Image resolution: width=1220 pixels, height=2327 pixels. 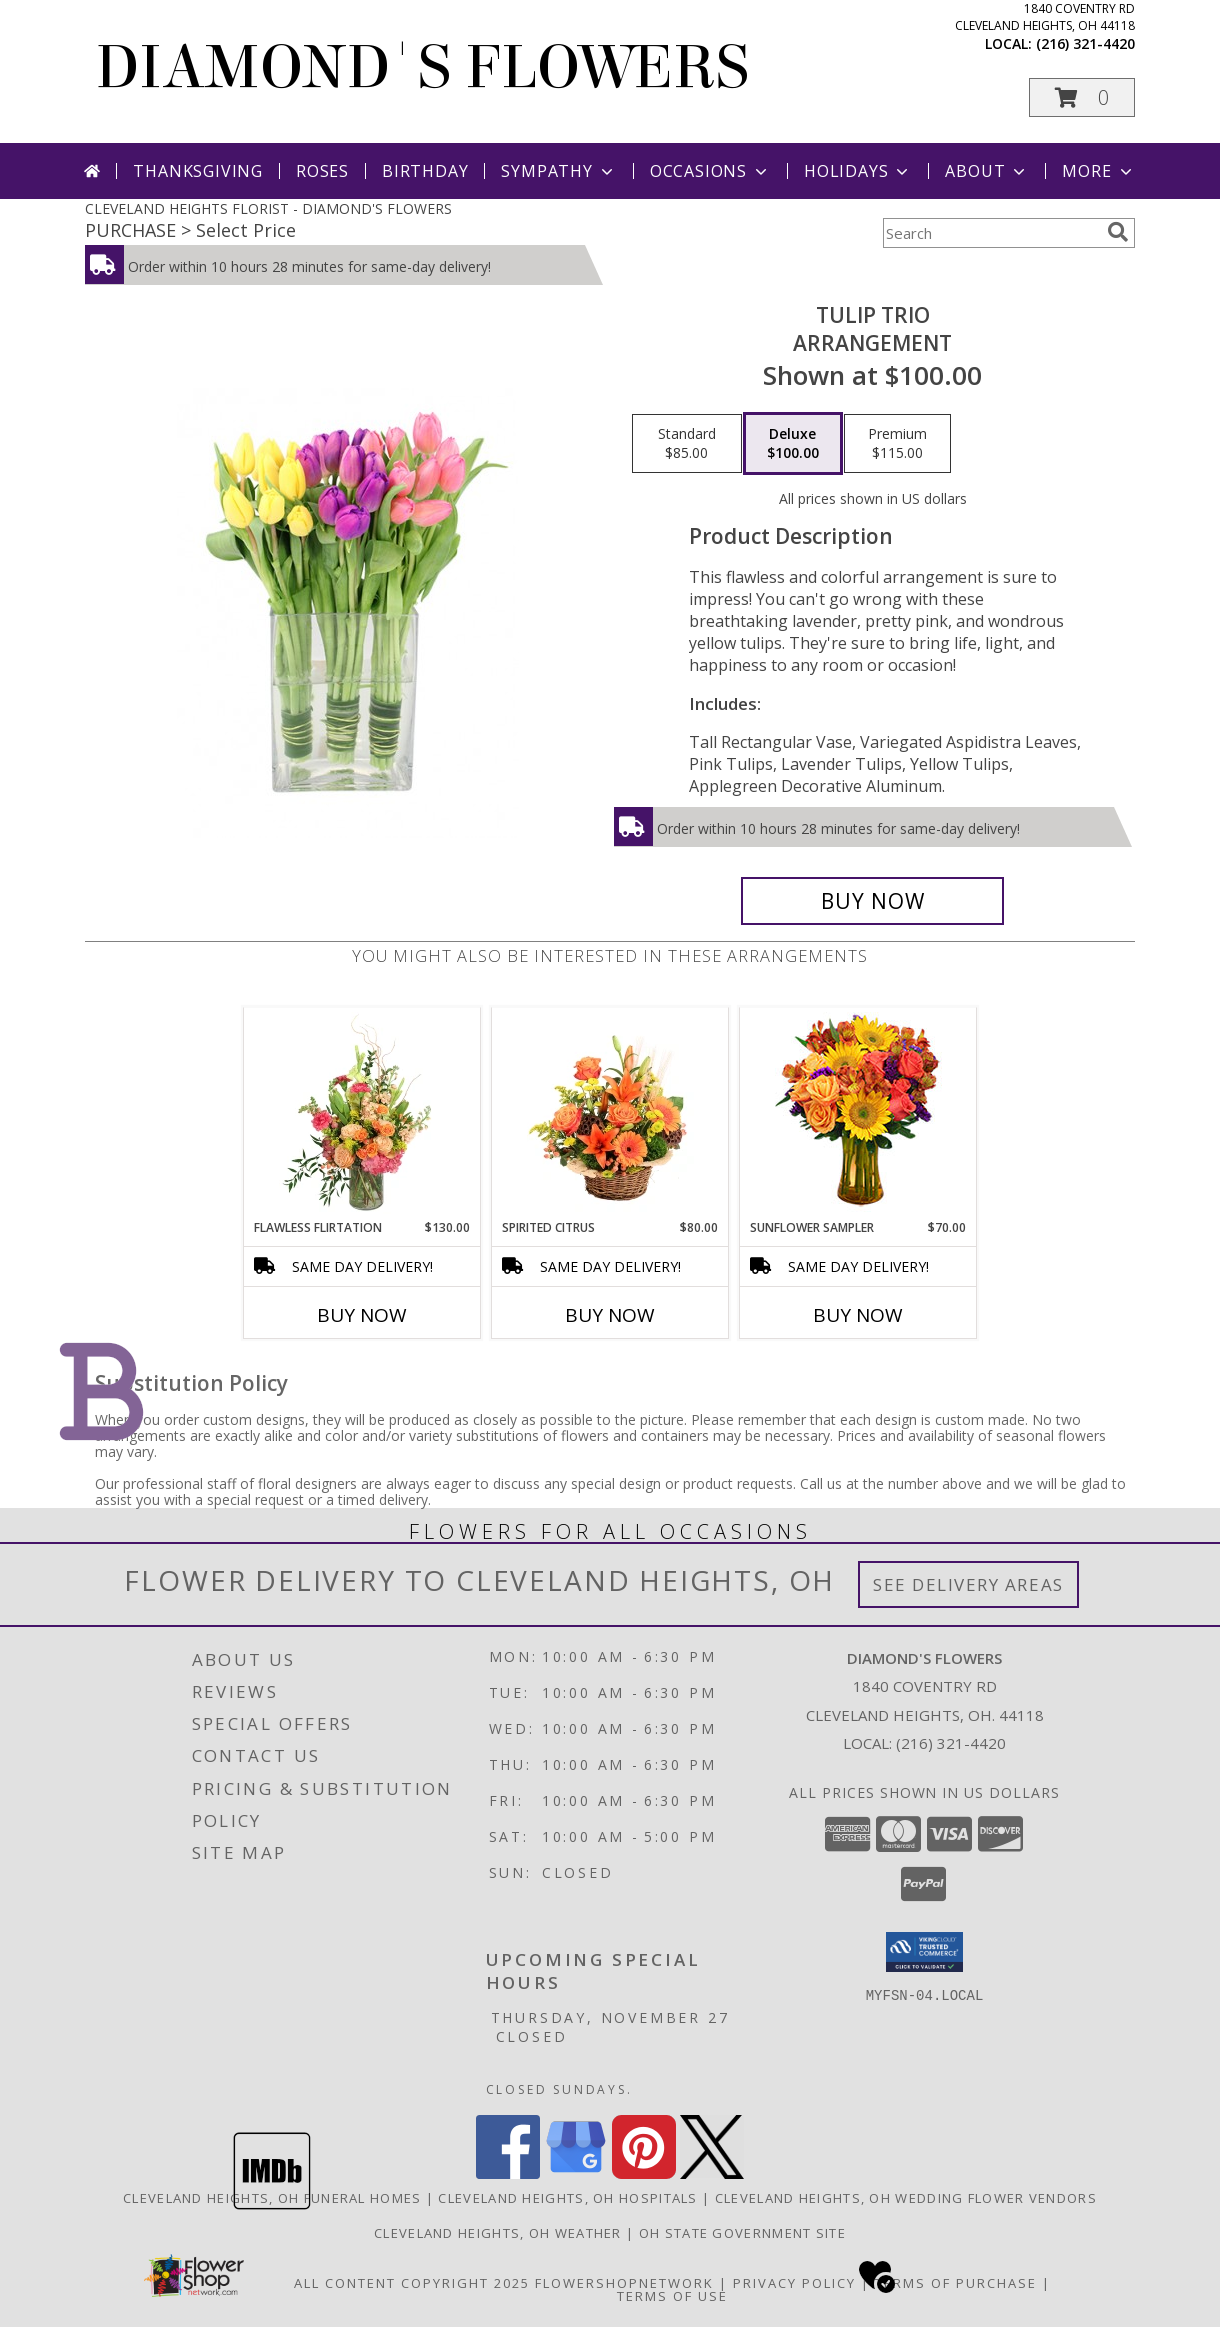 What do you see at coordinates (101, 1391) in the screenshot?
I see `apply bold formatting to selected text` at bounding box center [101, 1391].